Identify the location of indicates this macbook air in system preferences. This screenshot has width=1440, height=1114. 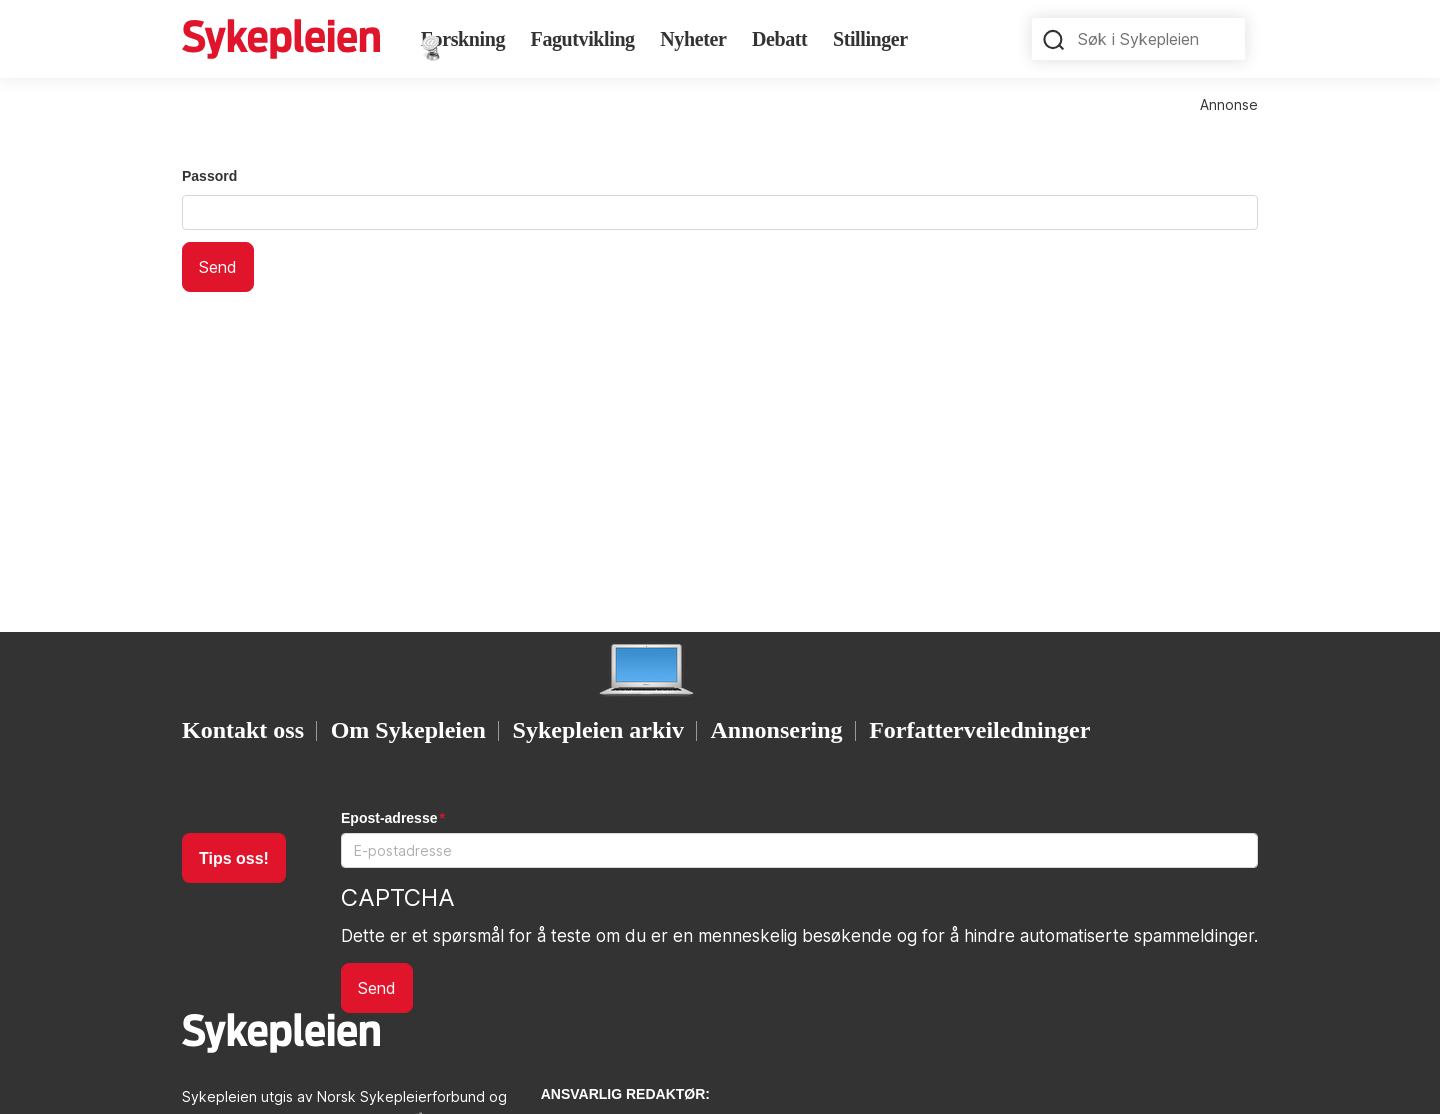
(646, 662).